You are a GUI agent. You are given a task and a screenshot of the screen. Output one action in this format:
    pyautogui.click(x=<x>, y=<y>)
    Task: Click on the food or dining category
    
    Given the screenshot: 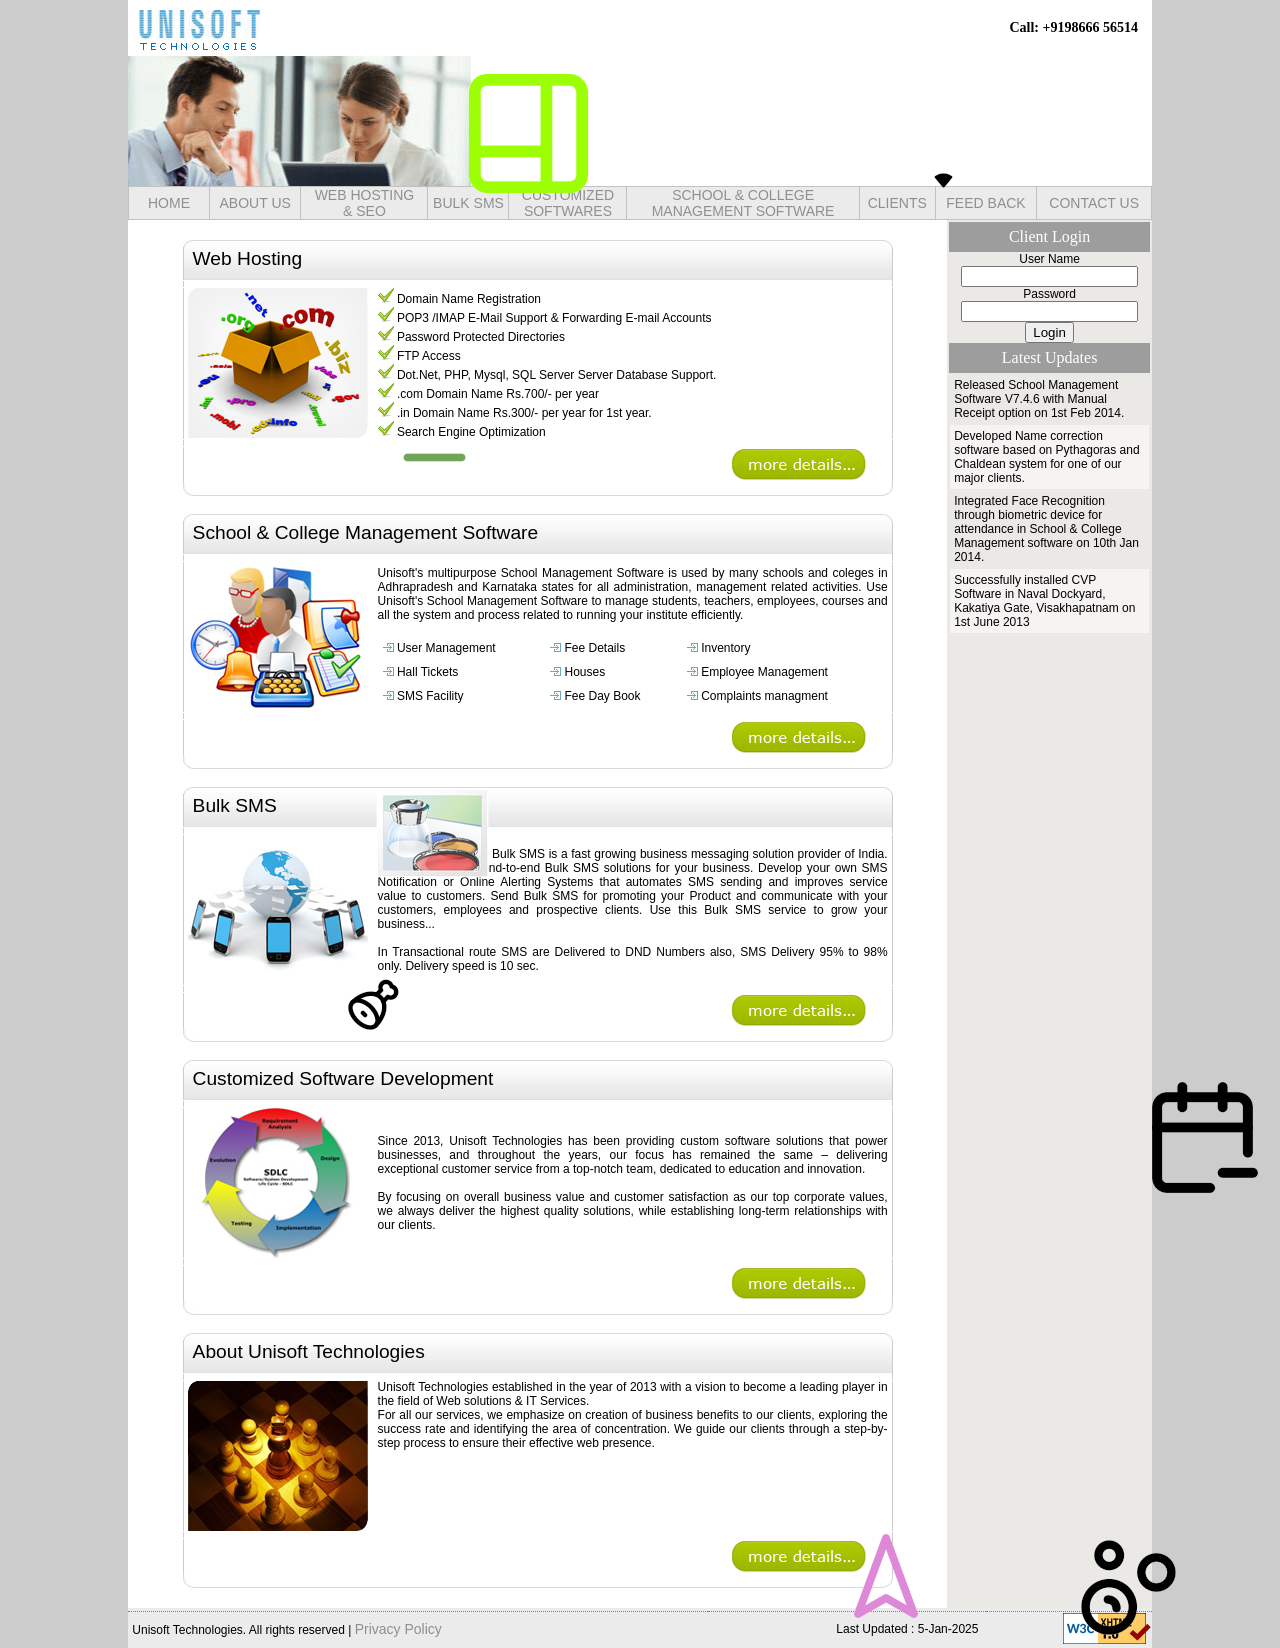 What is the action you would take?
    pyautogui.click(x=373, y=1005)
    